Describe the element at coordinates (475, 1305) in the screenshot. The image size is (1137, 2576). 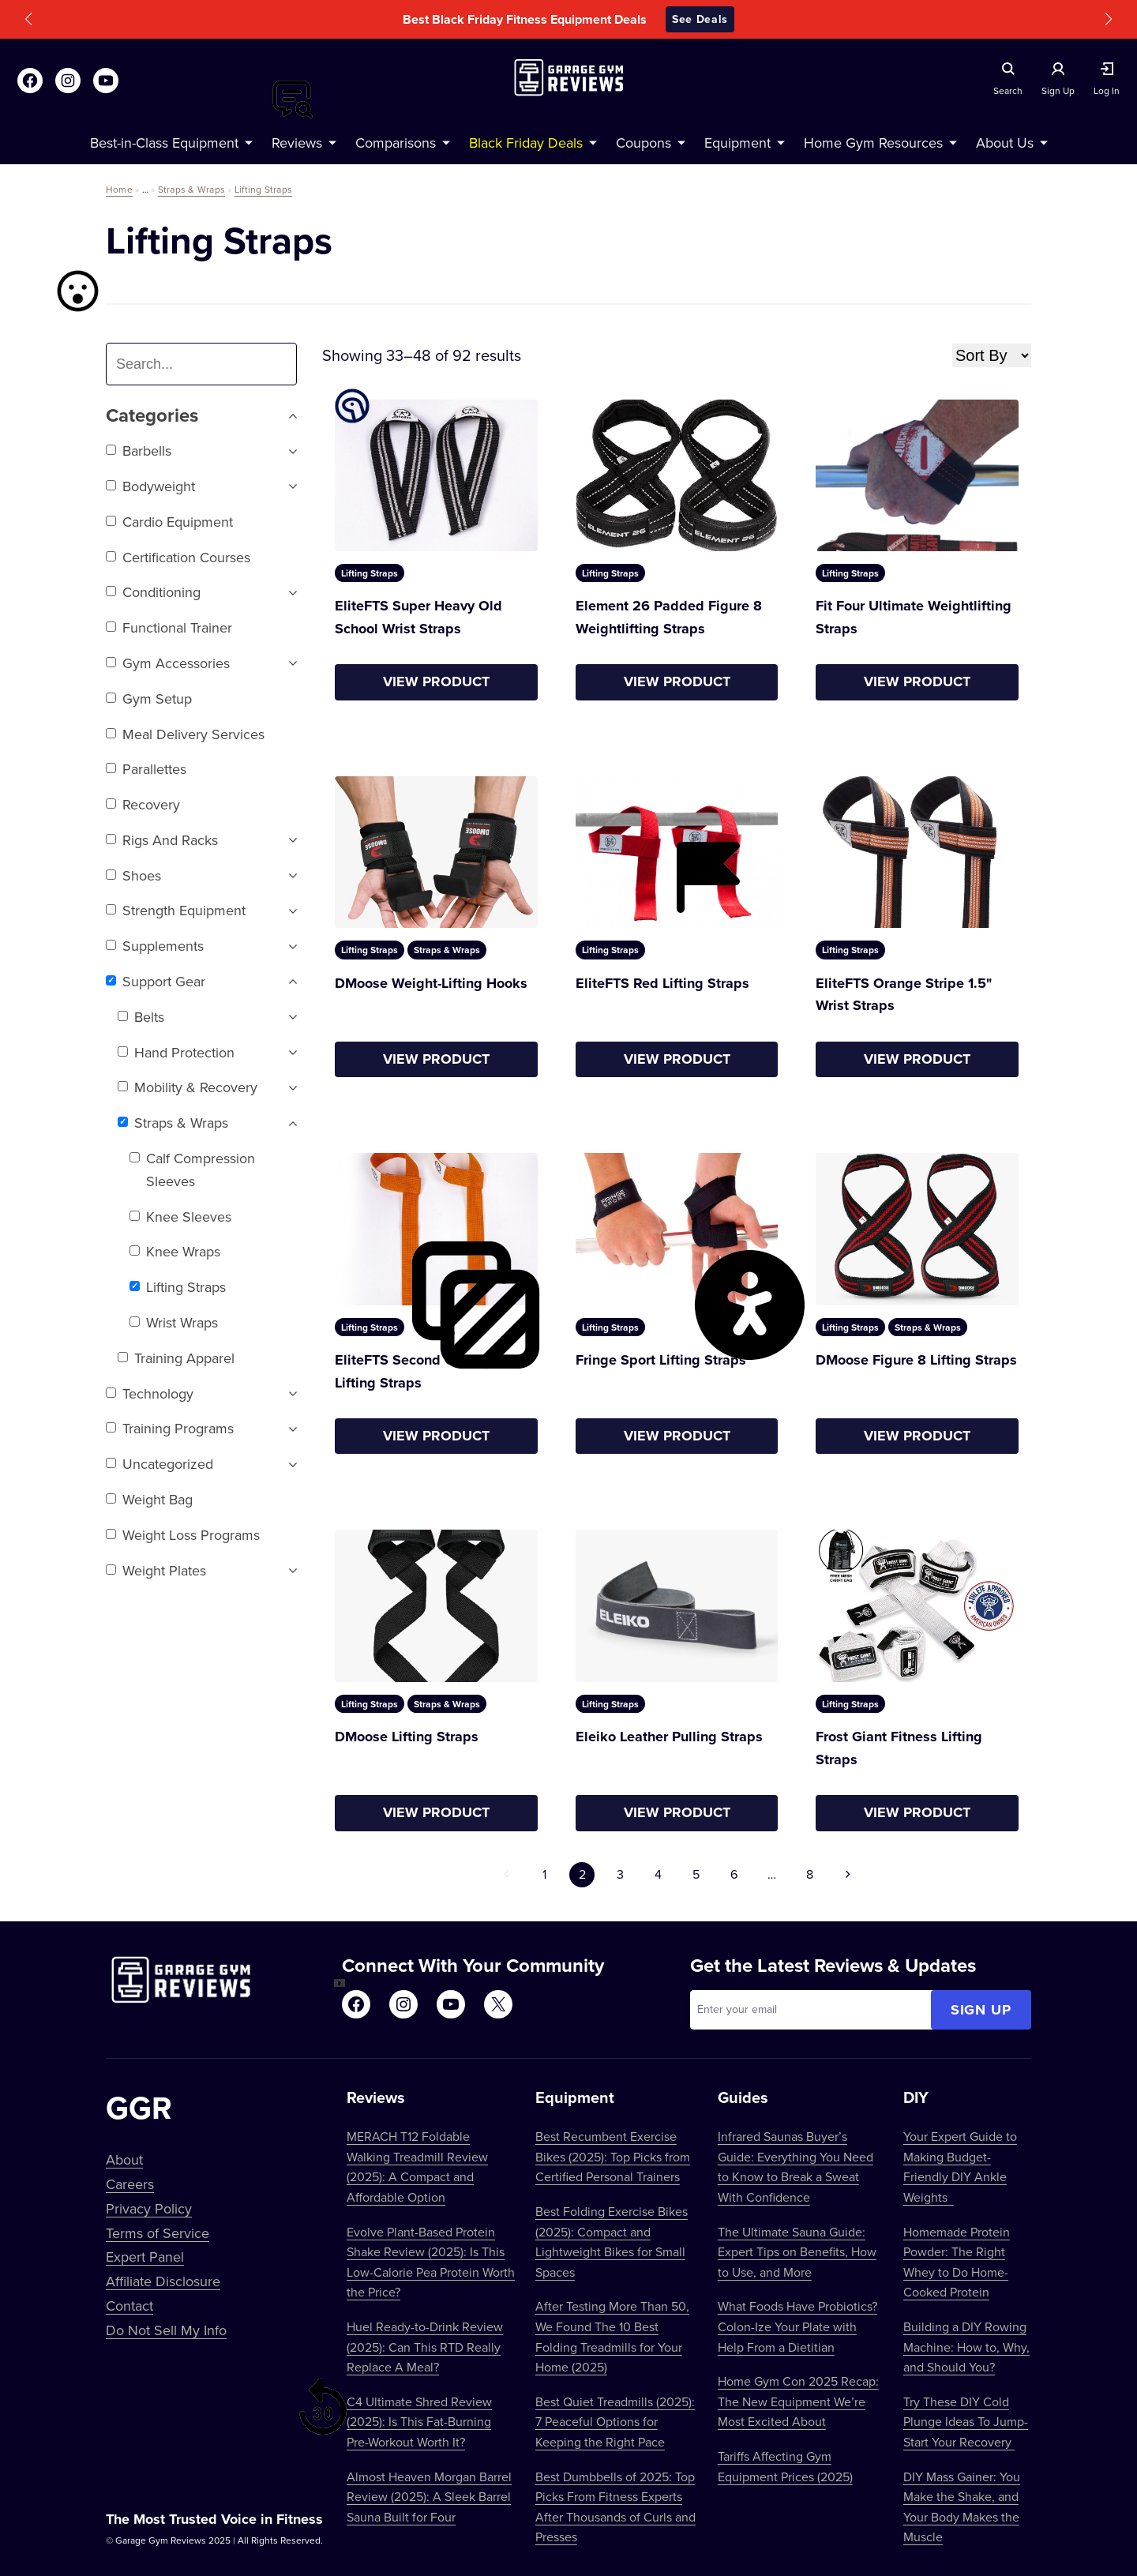
I see `select multiple items or objects` at that location.